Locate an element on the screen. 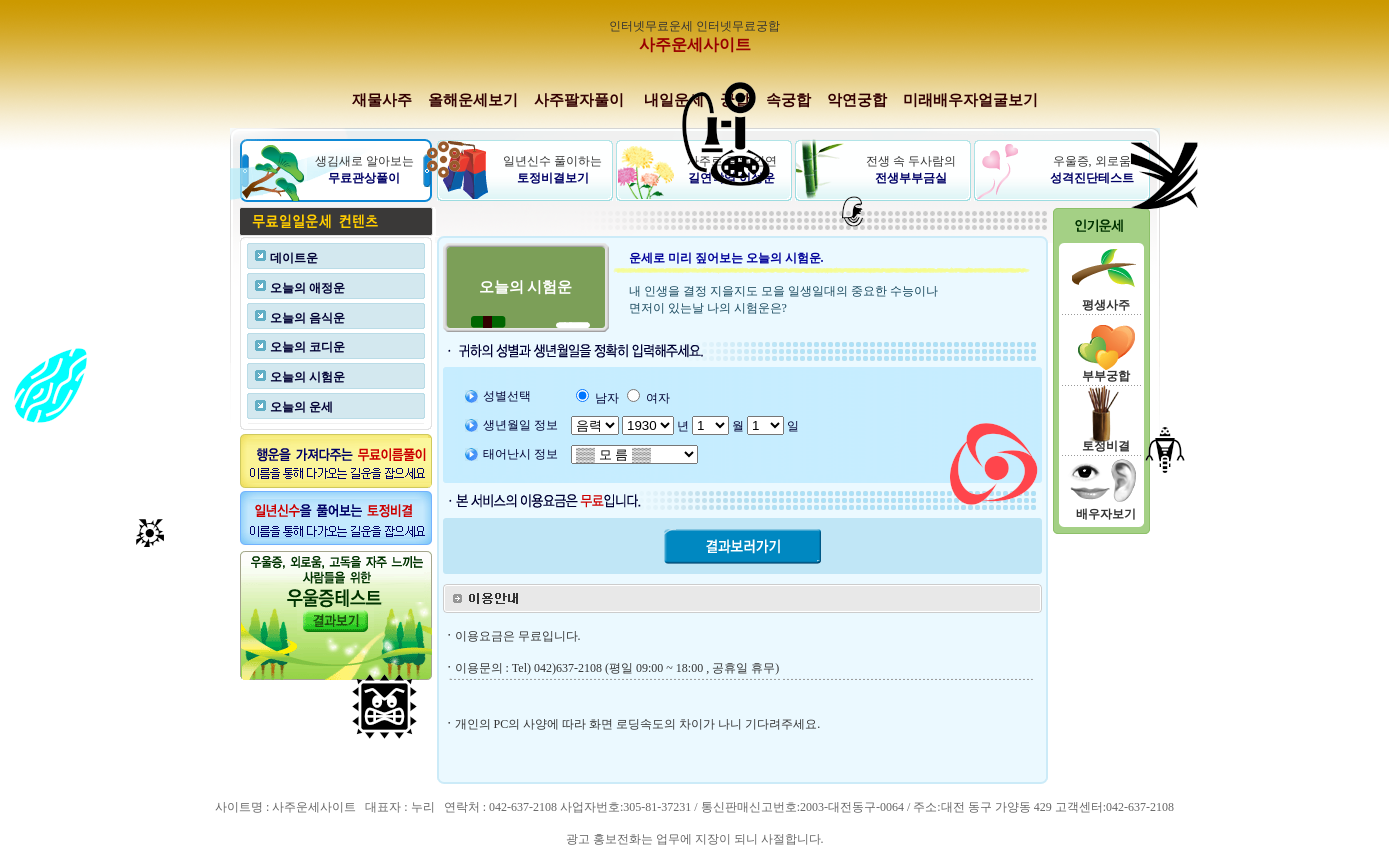  thwomp enemy character from super mario games is located at coordinates (384, 706).